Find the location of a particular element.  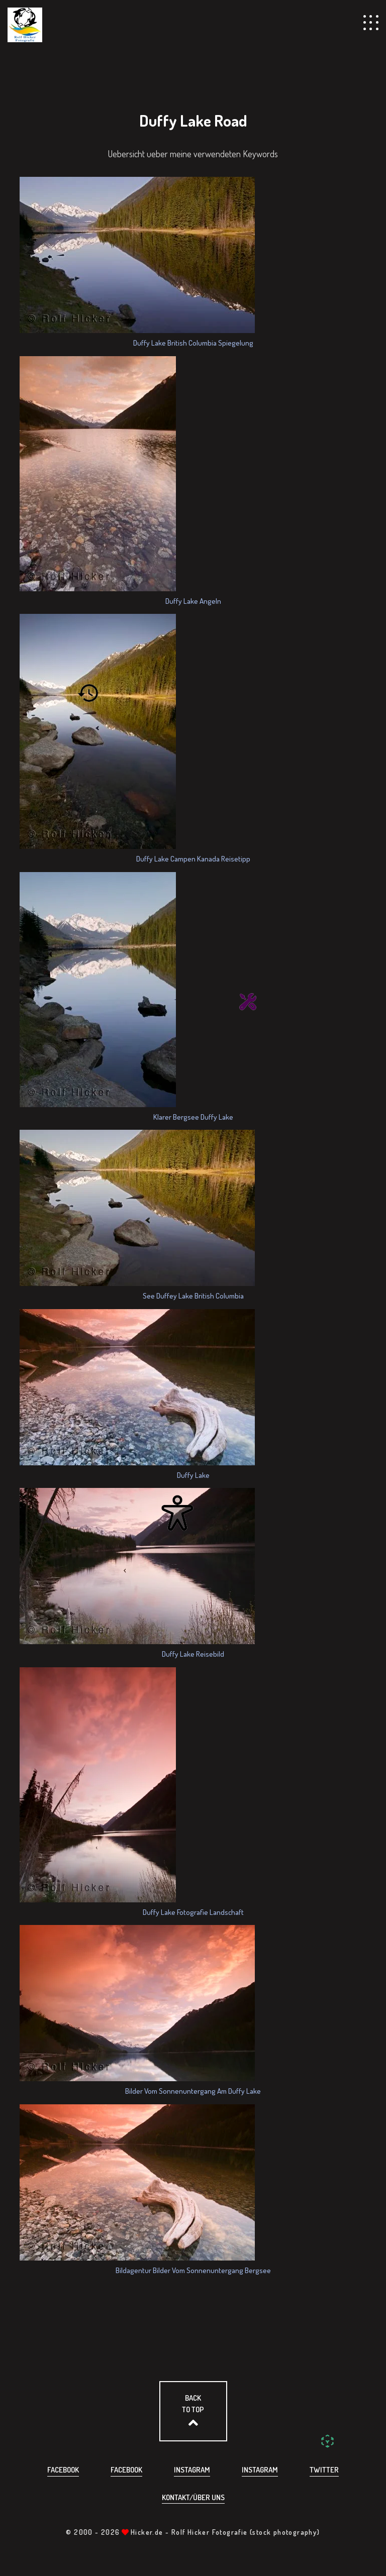

access settings or configuration options is located at coordinates (248, 1002).